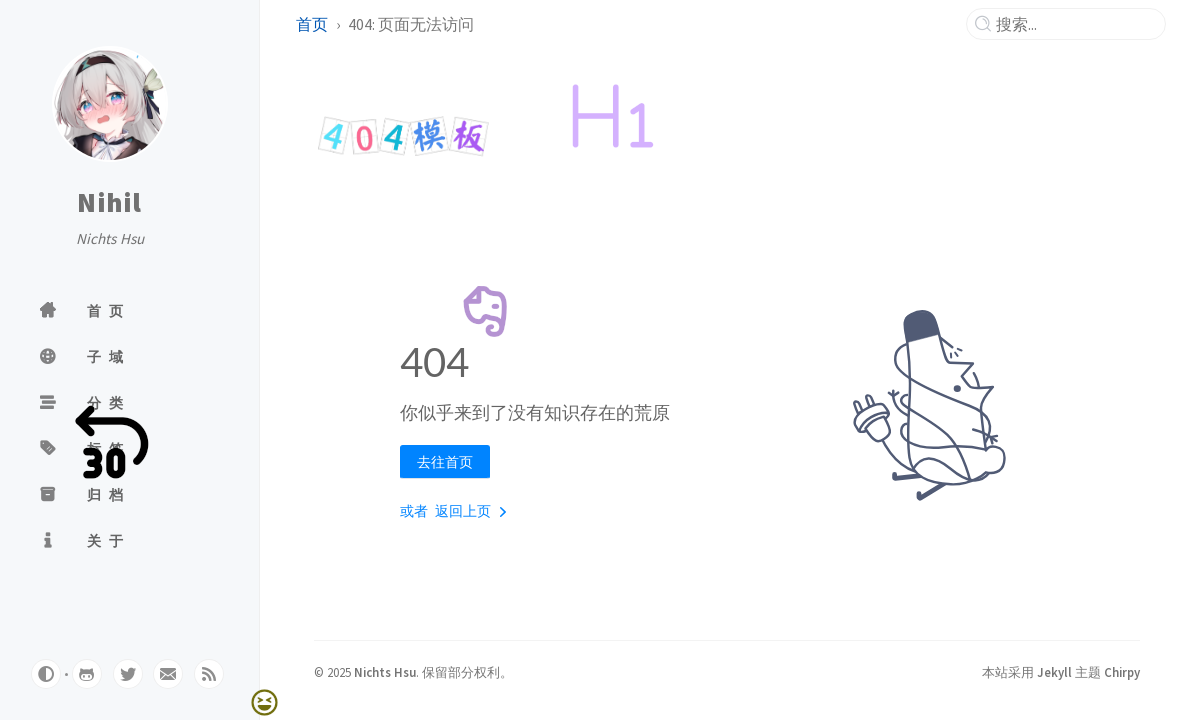 The height and width of the screenshot is (720, 1194). What do you see at coordinates (110, 444) in the screenshot?
I see `skip back 30 seconds` at bounding box center [110, 444].